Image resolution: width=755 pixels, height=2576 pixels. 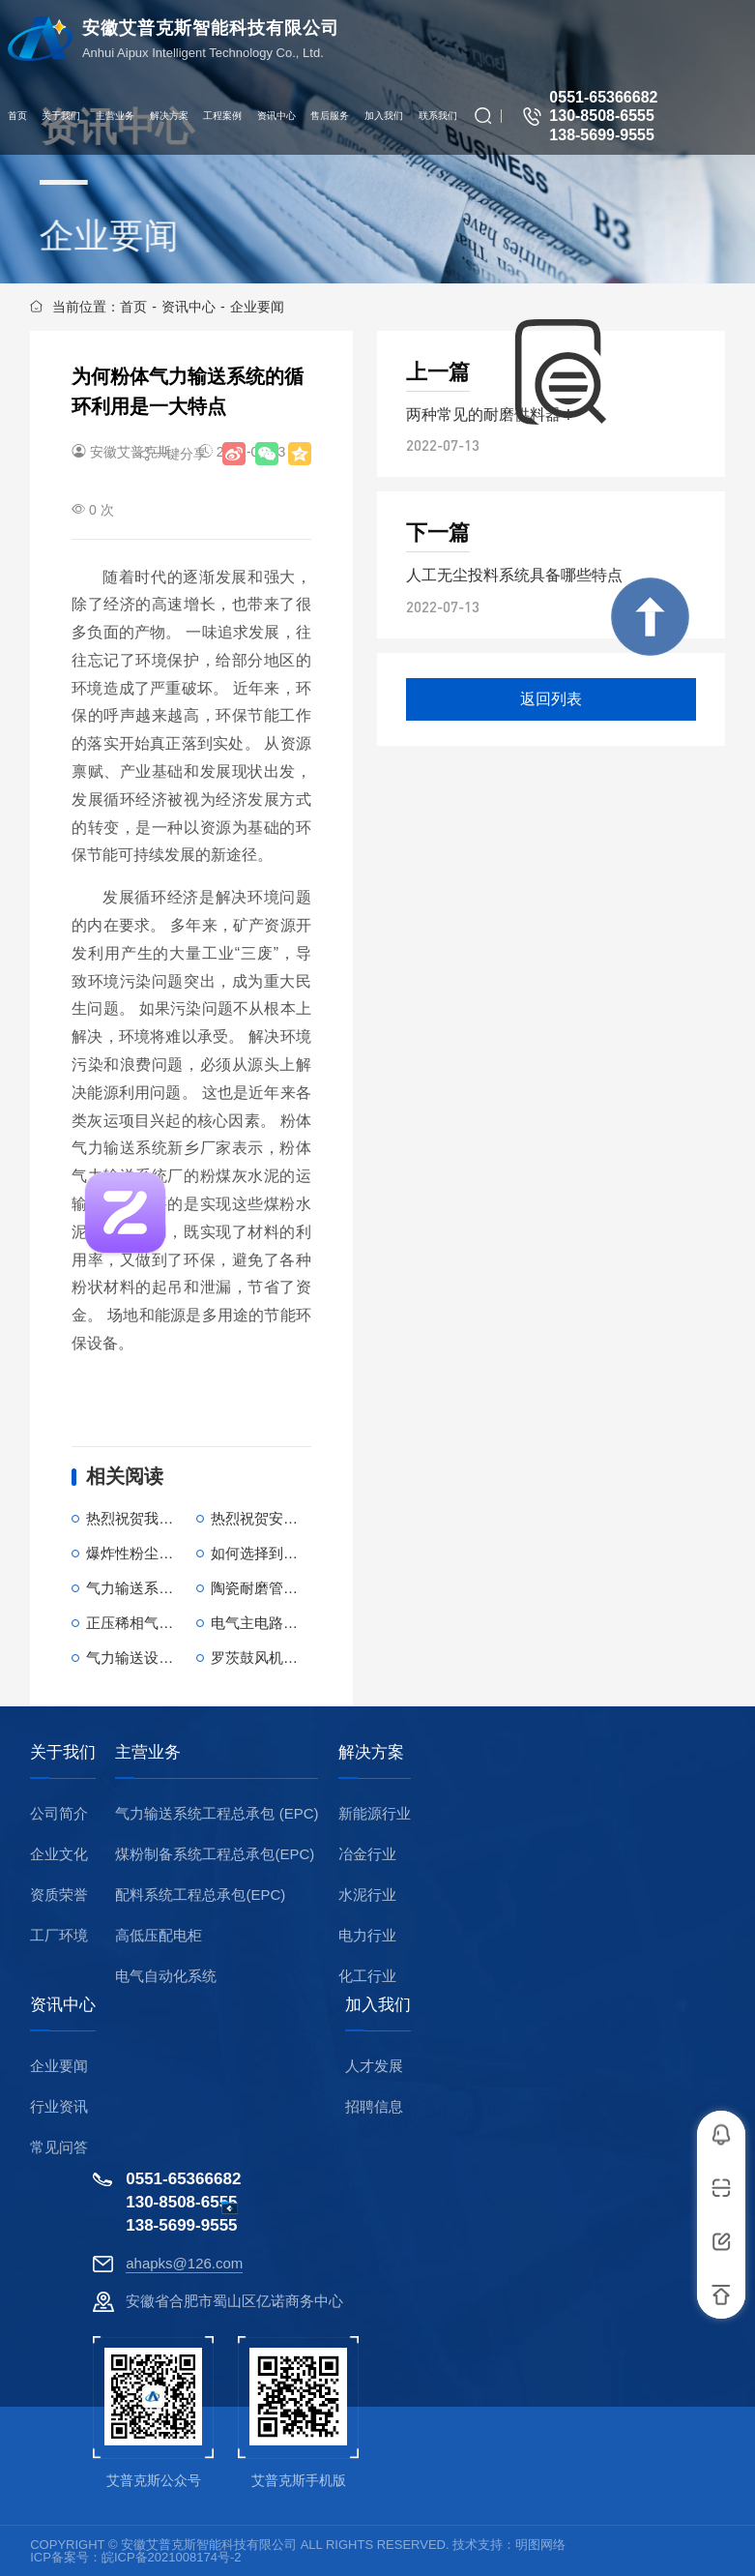 I want to click on indicates a version control update is available, so click(x=650, y=616).